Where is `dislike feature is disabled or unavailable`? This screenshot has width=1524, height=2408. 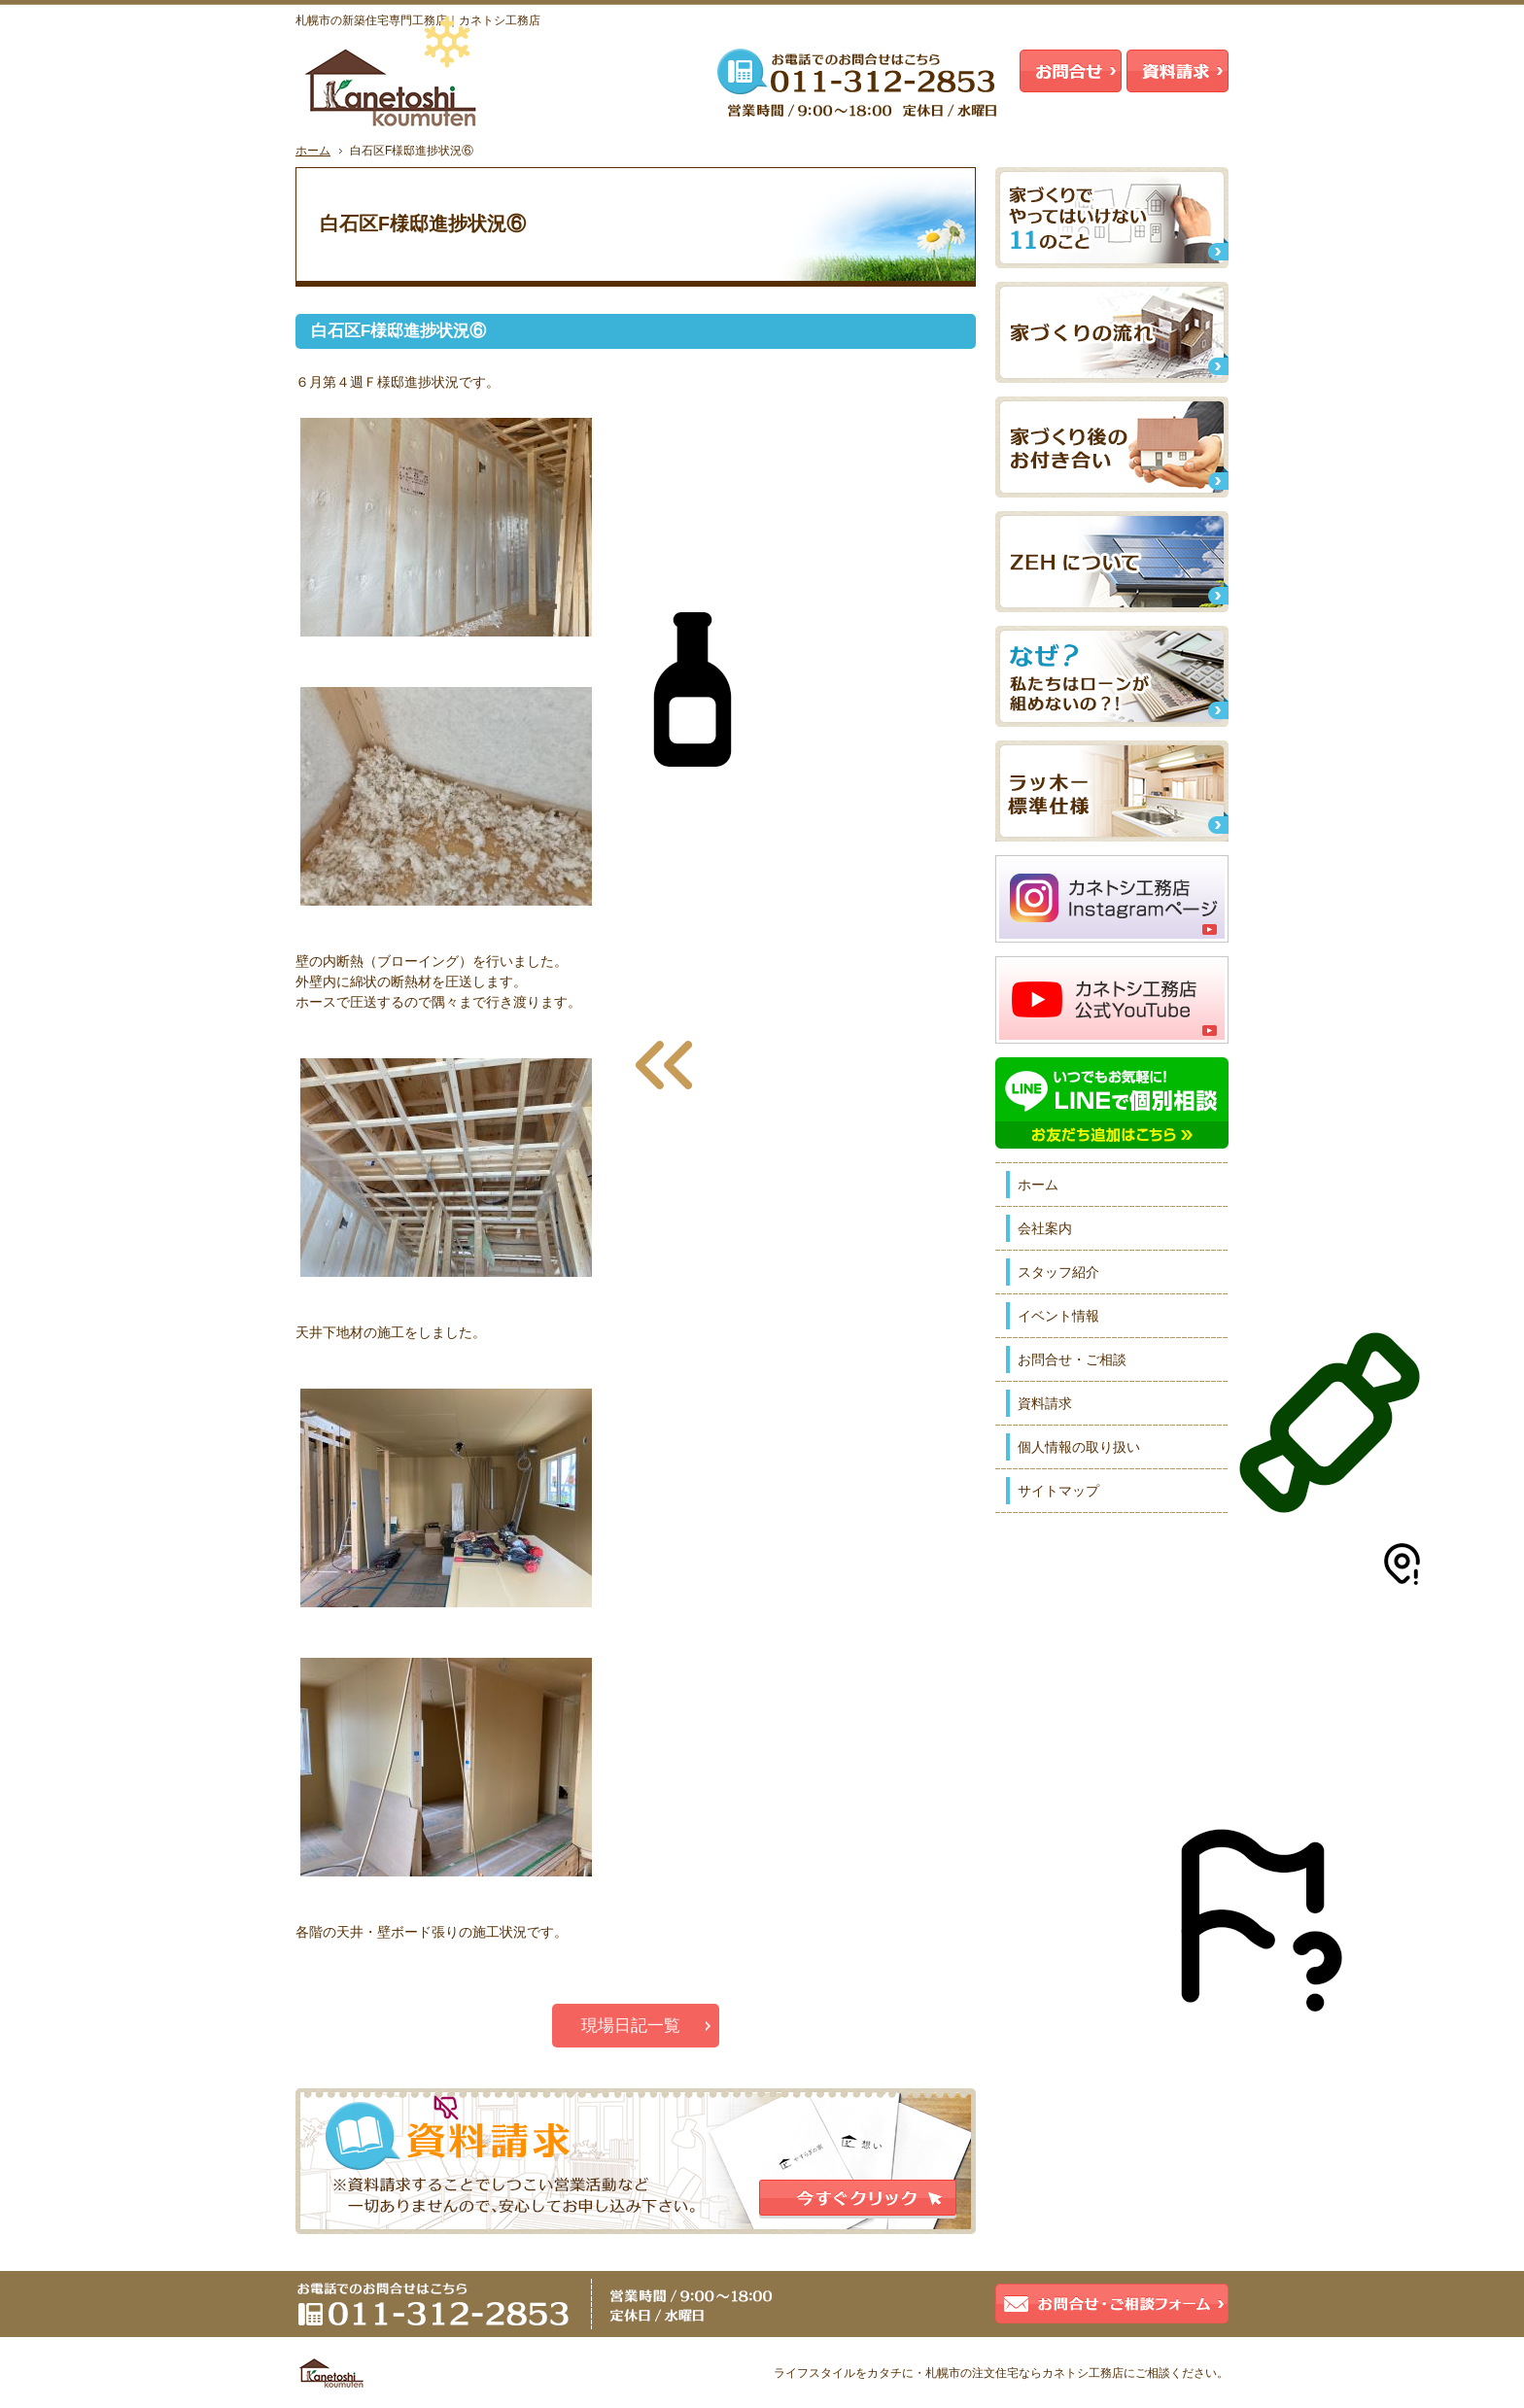
dislike feature is disabled or unavailable is located at coordinates (446, 2108).